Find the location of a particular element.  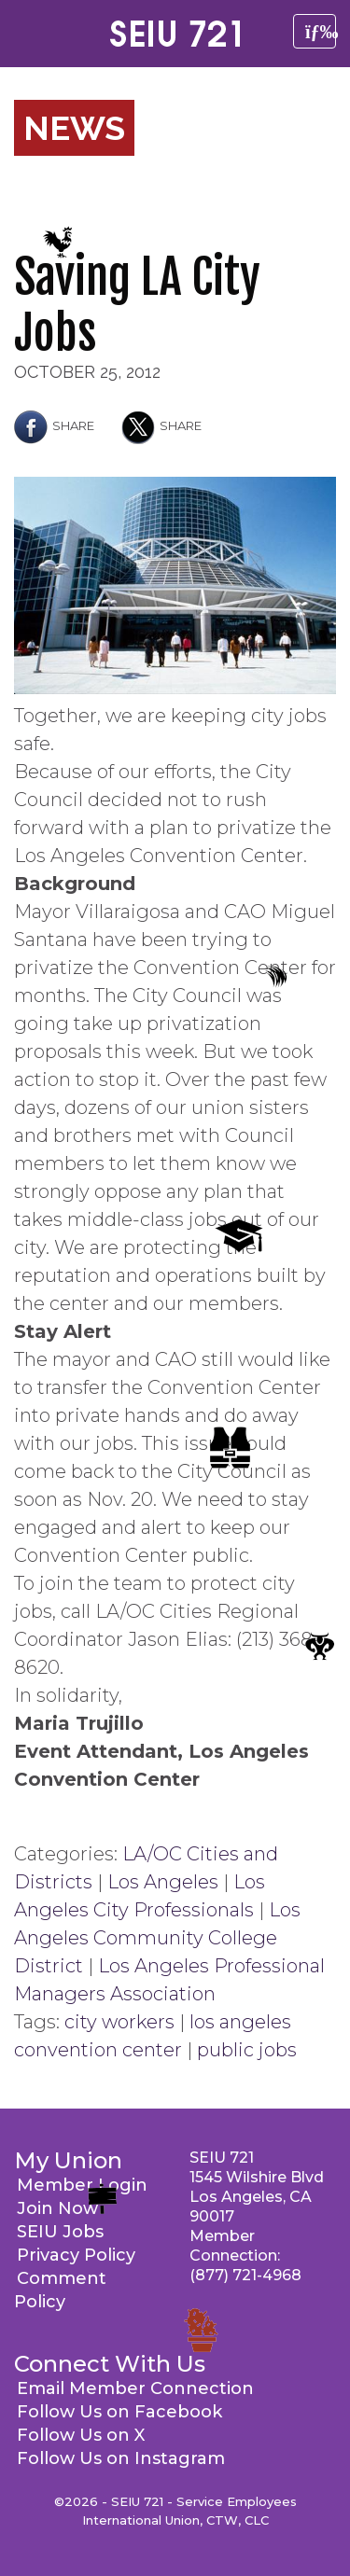

indicates morning alarm or wake-up feature is located at coordinates (57, 242).